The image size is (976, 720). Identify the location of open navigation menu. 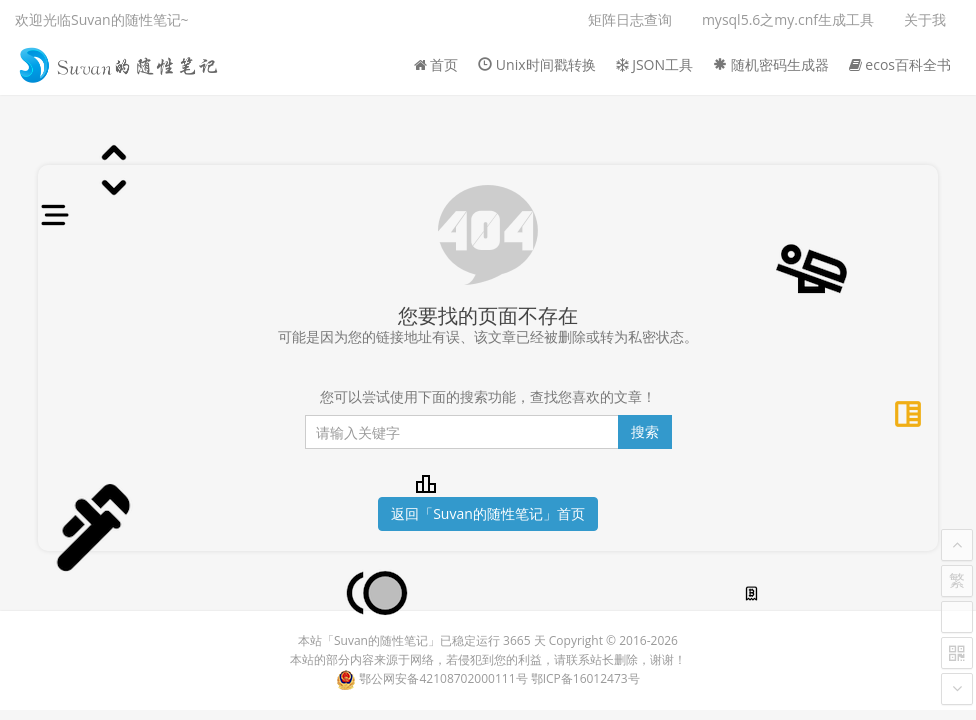
(55, 215).